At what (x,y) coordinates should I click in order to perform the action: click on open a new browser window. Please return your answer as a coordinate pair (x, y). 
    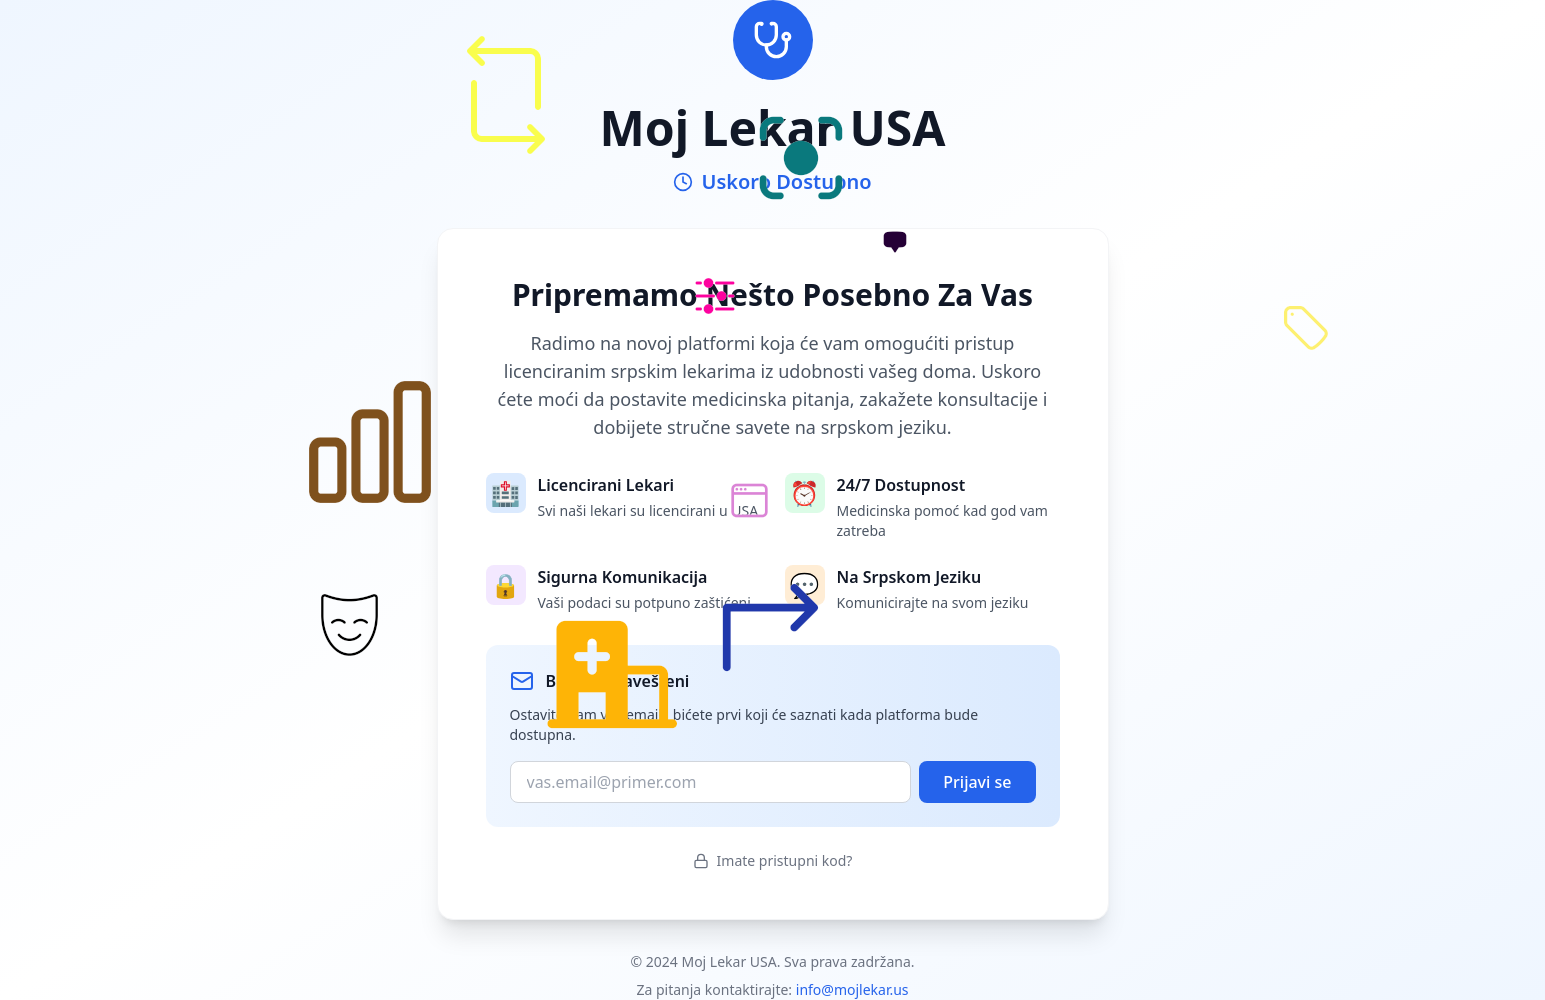
    Looking at the image, I should click on (749, 500).